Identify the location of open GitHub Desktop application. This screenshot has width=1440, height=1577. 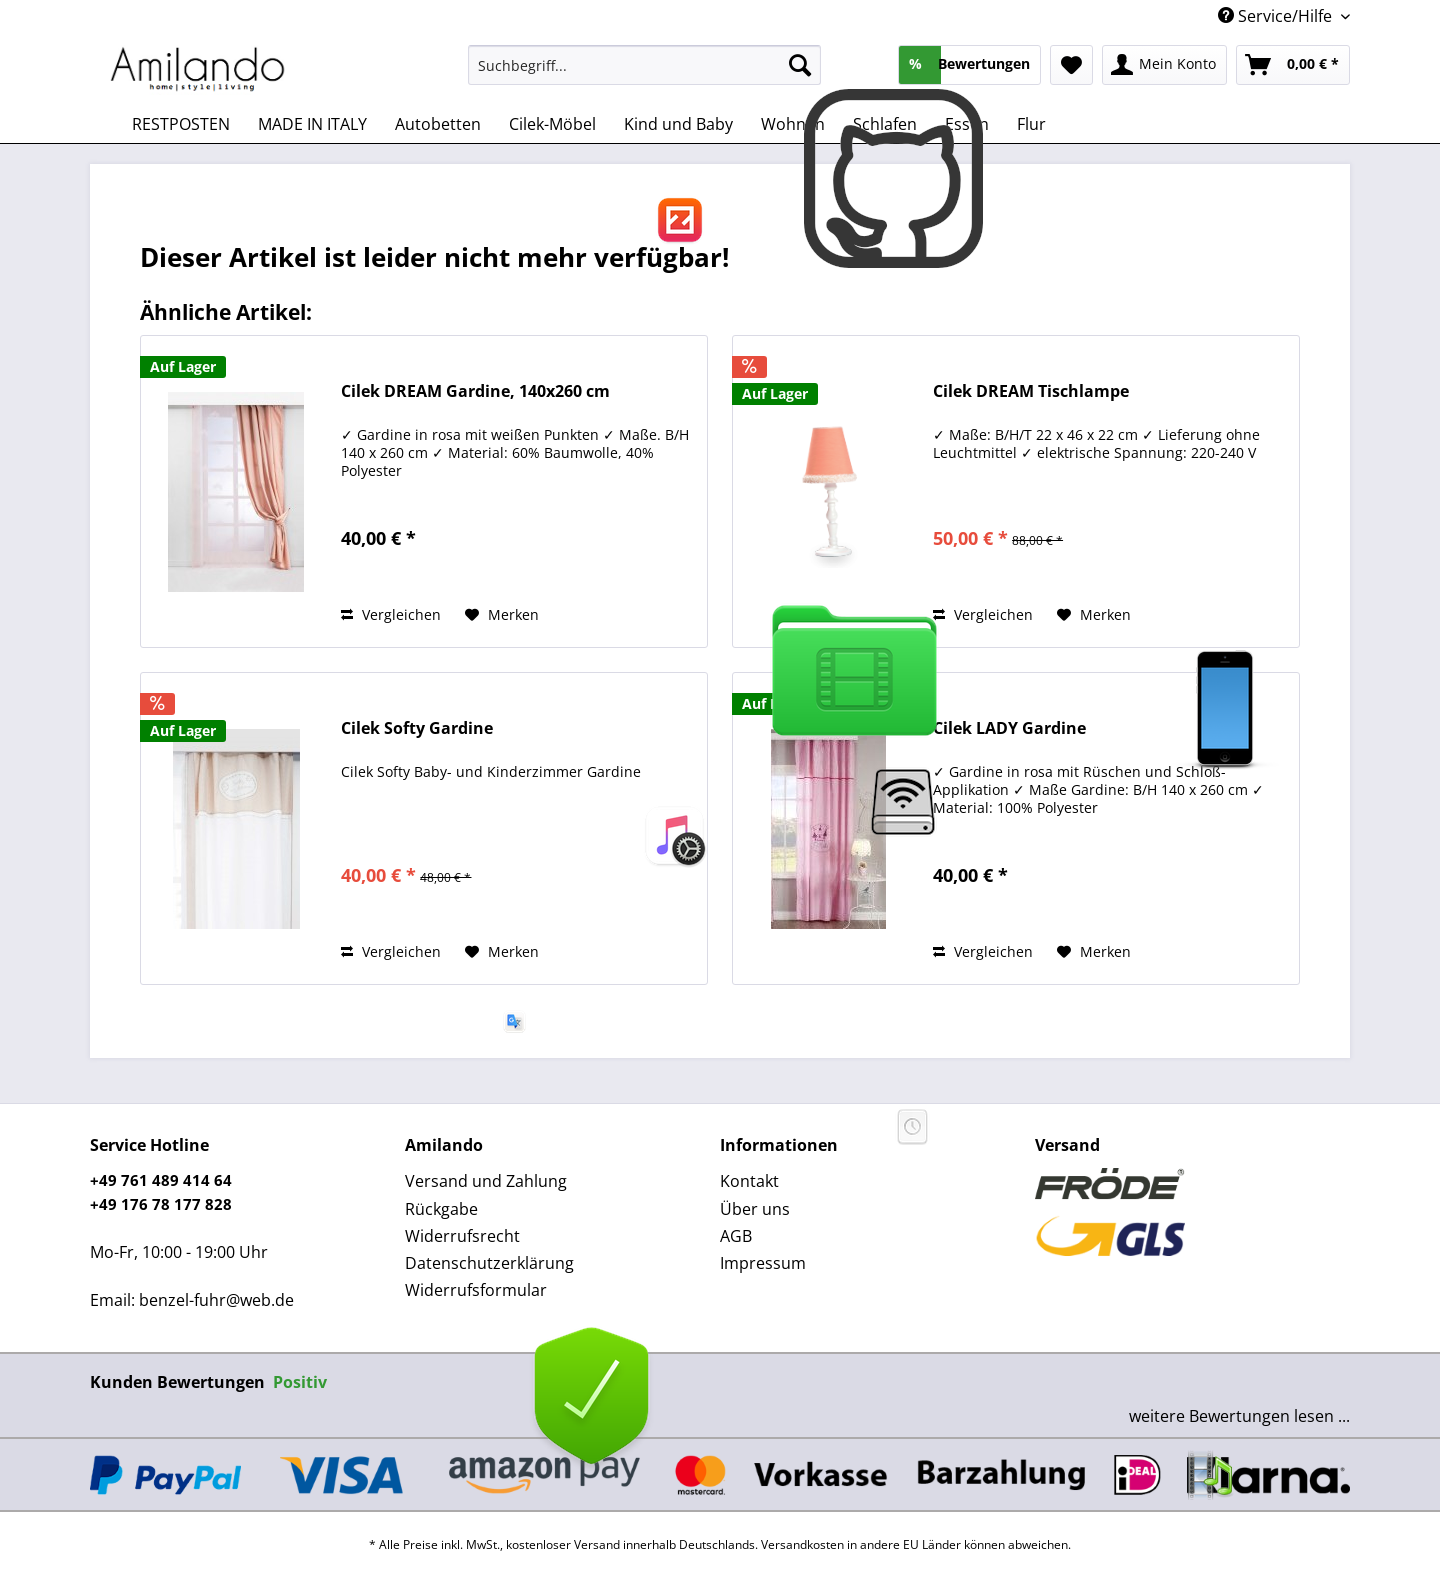
(893, 178).